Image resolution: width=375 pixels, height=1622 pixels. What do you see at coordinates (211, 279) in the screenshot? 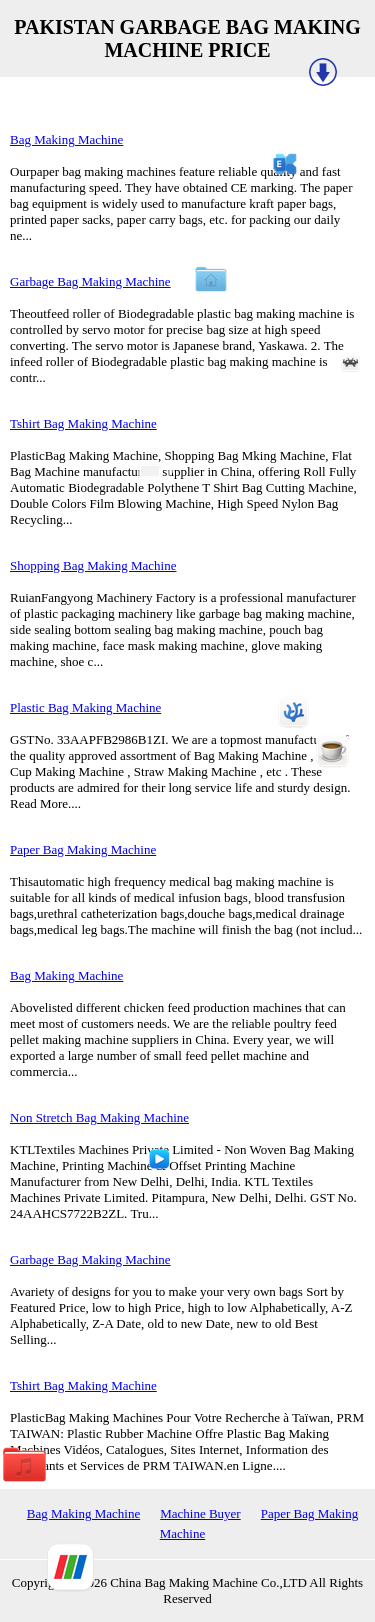
I see `open your home folder` at bounding box center [211, 279].